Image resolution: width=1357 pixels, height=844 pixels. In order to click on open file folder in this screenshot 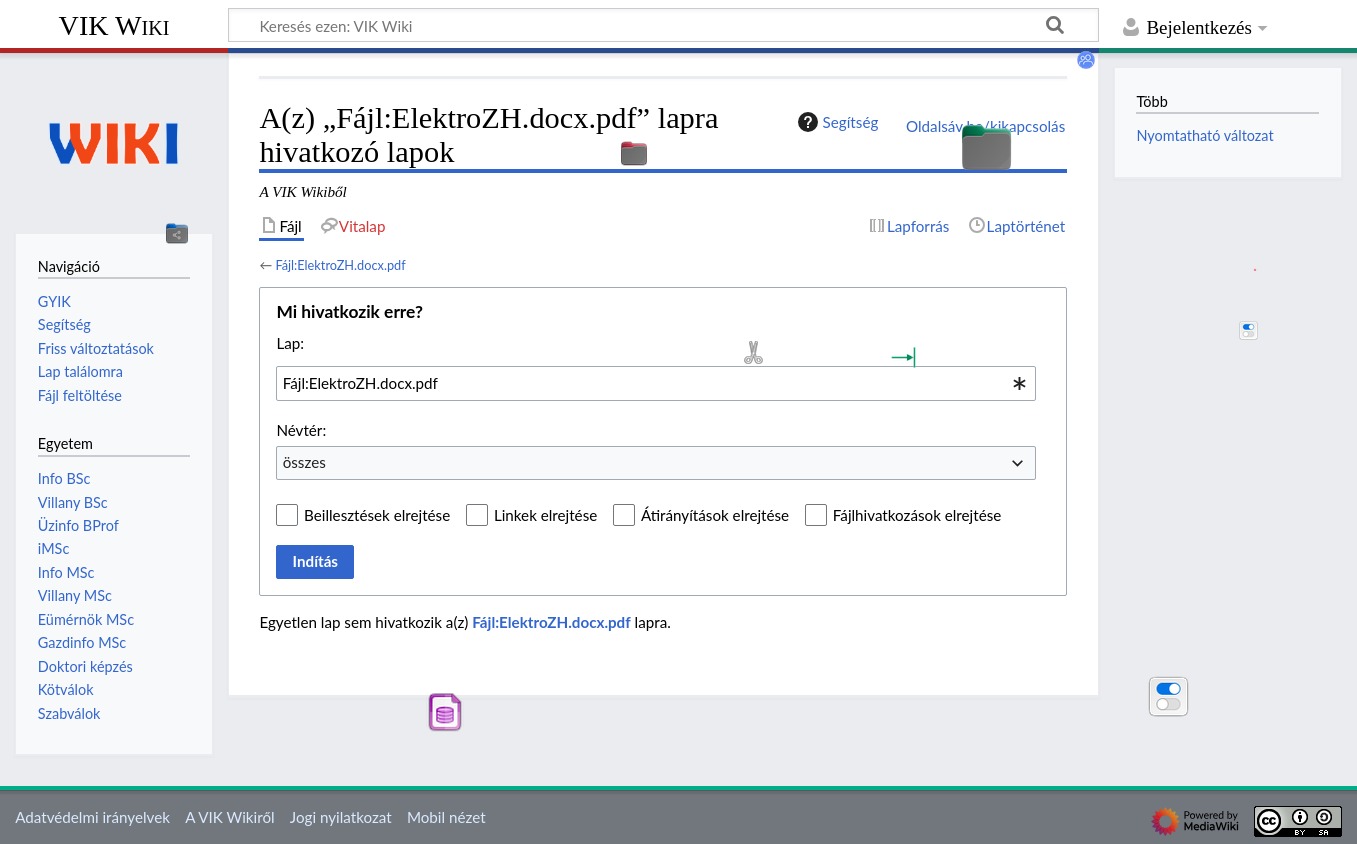, I will do `click(986, 147)`.